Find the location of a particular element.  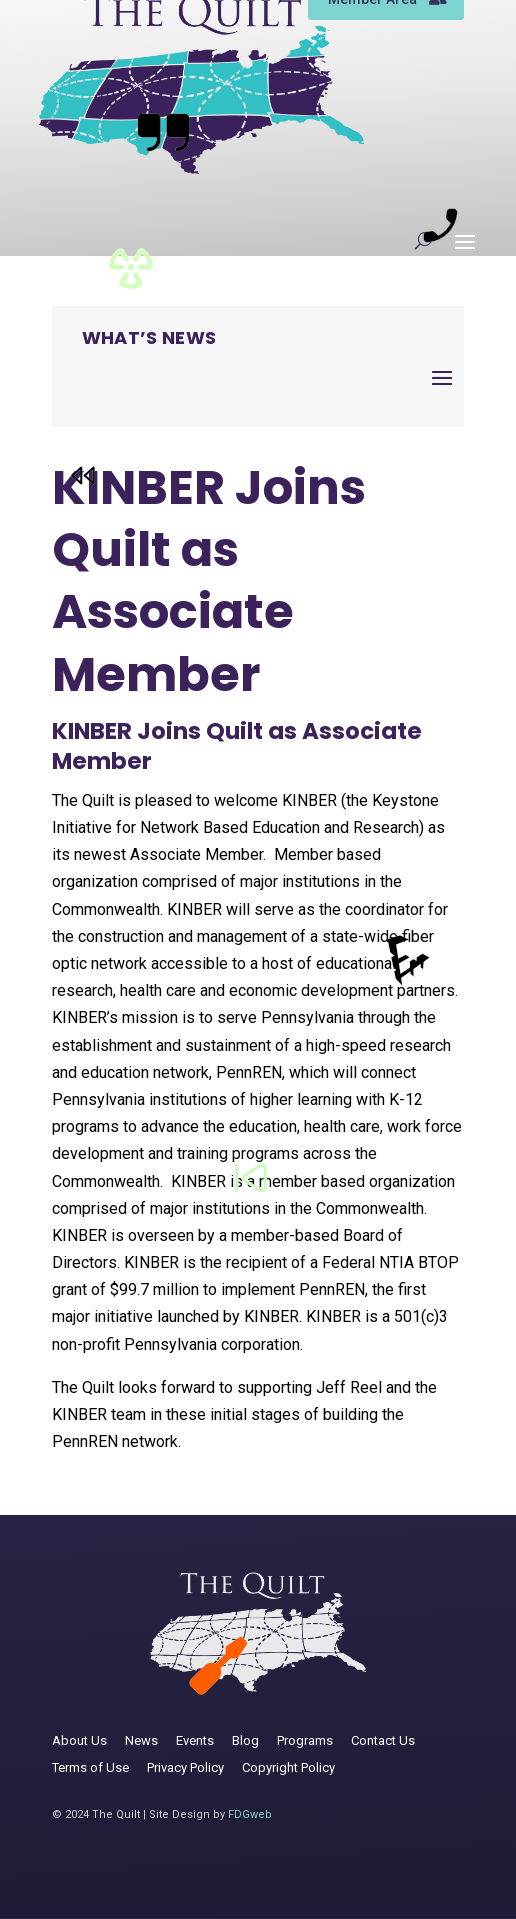

view or add a quote is located at coordinates (163, 131).